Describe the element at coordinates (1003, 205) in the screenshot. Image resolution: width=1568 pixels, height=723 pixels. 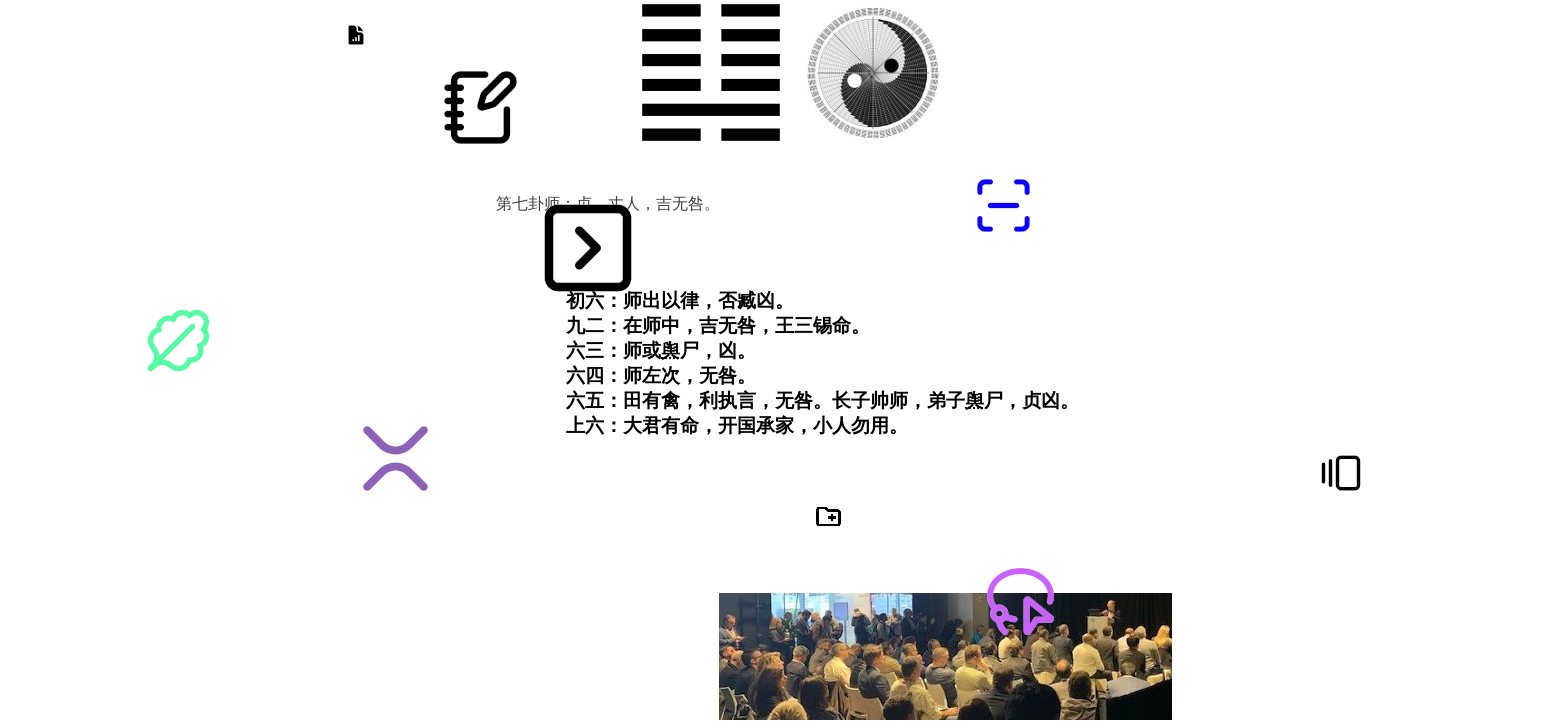
I see `scan a barcode or QR code` at that location.